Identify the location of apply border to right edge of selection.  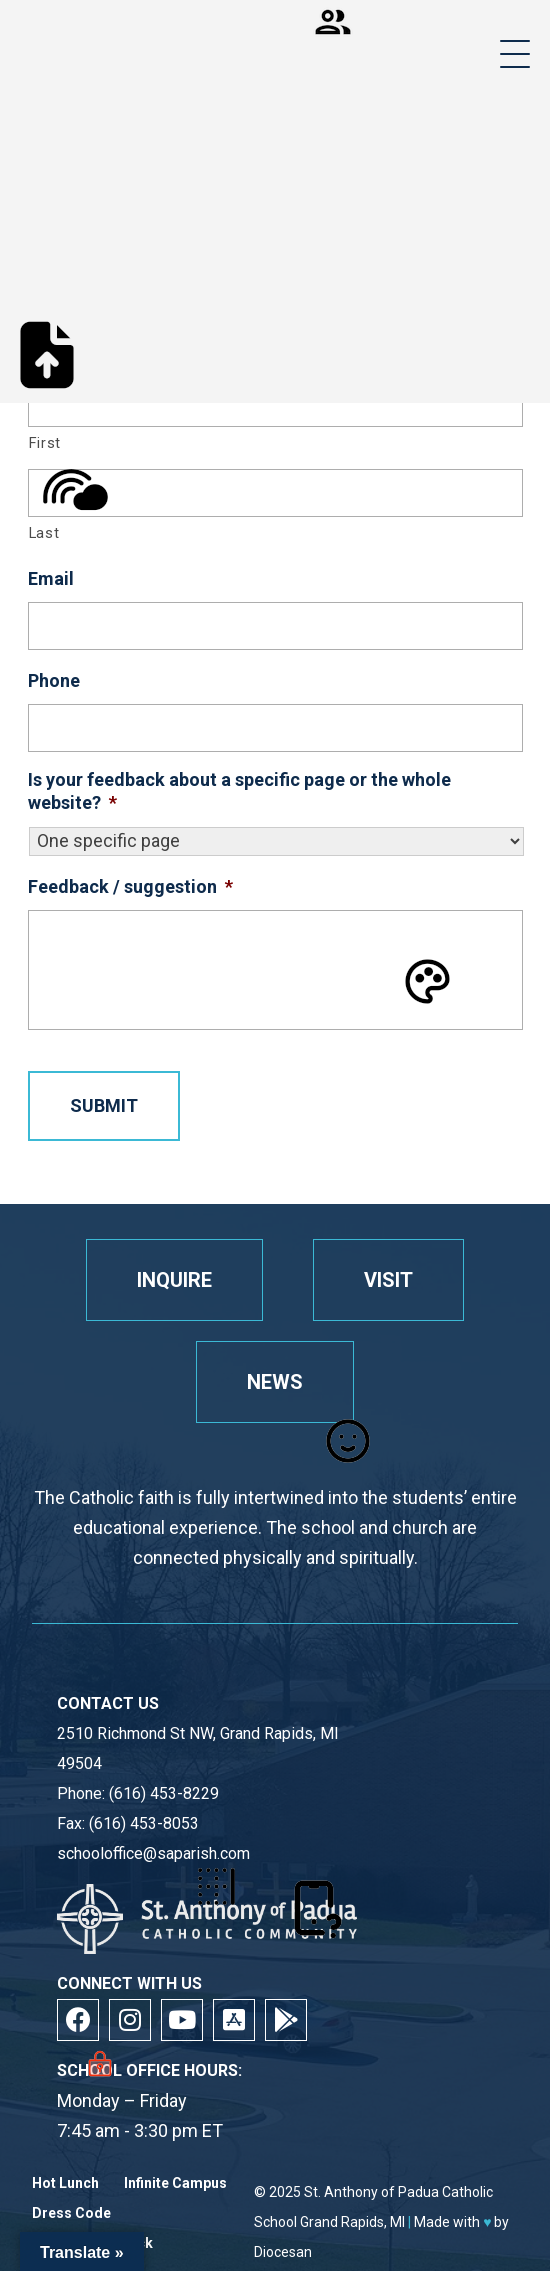
(216, 1886).